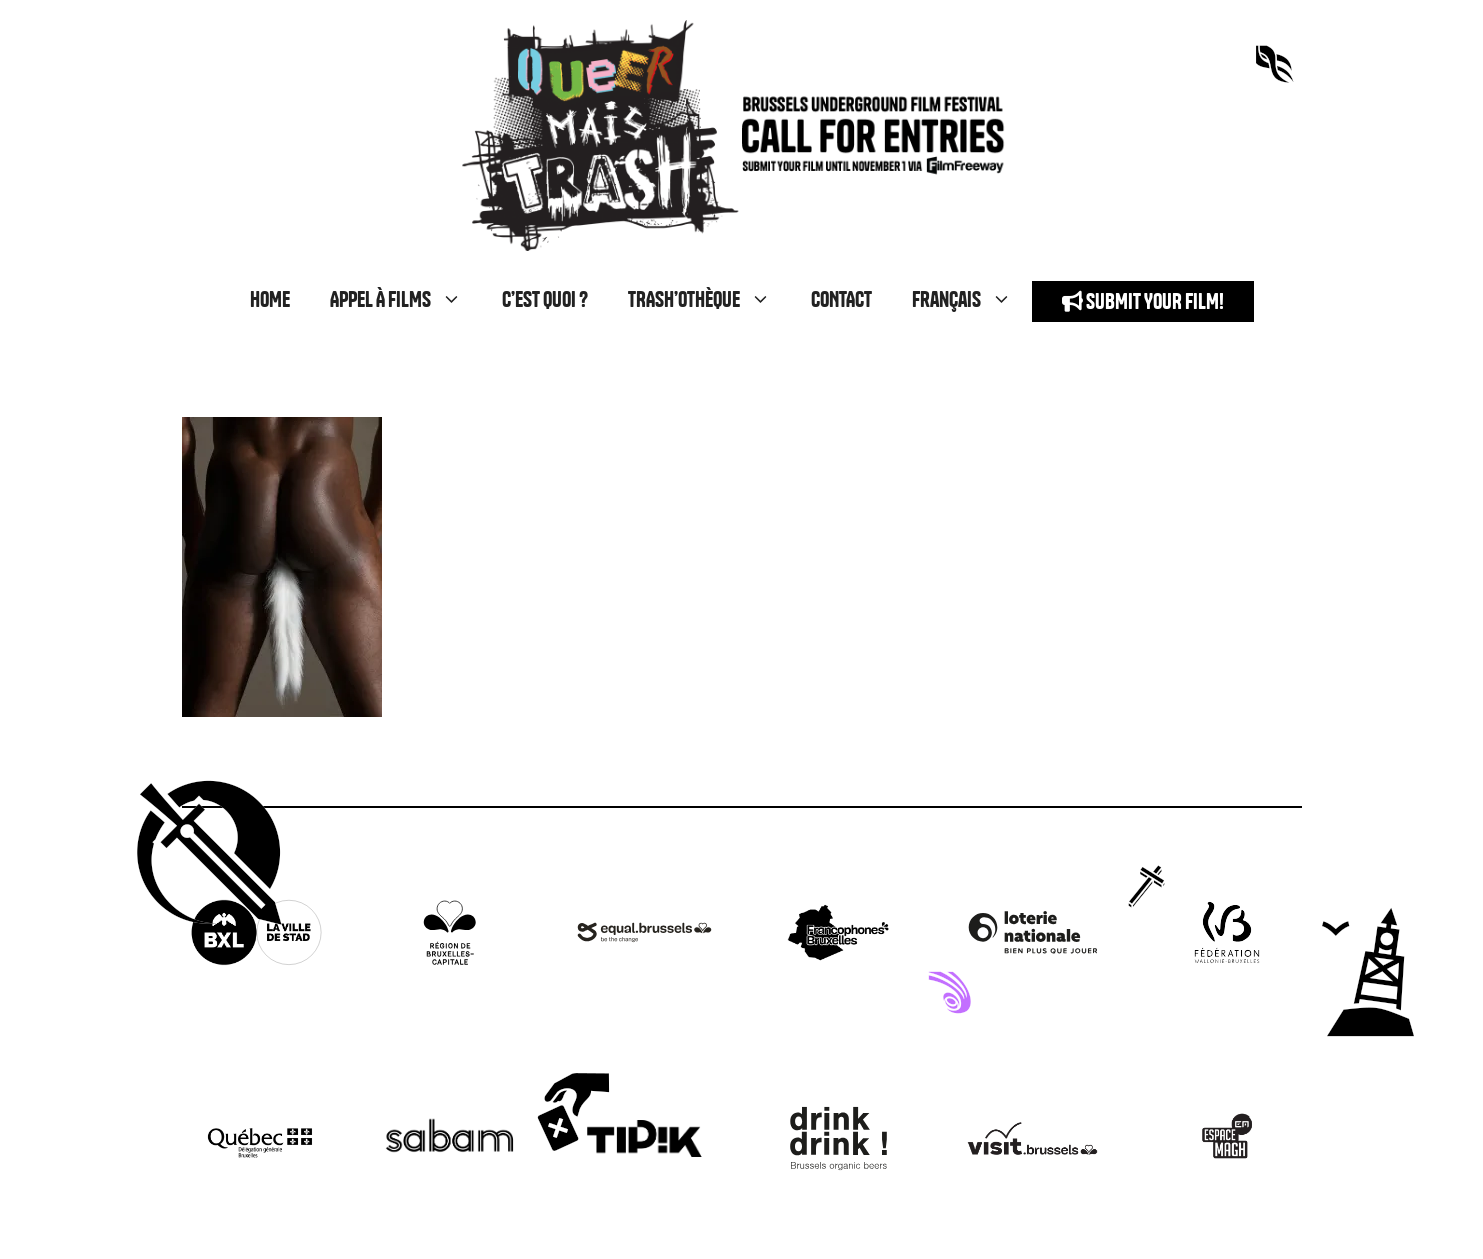  What do you see at coordinates (570, 1112) in the screenshot?
I see `discard a card from your hand` at bounding box center [570, 1112].